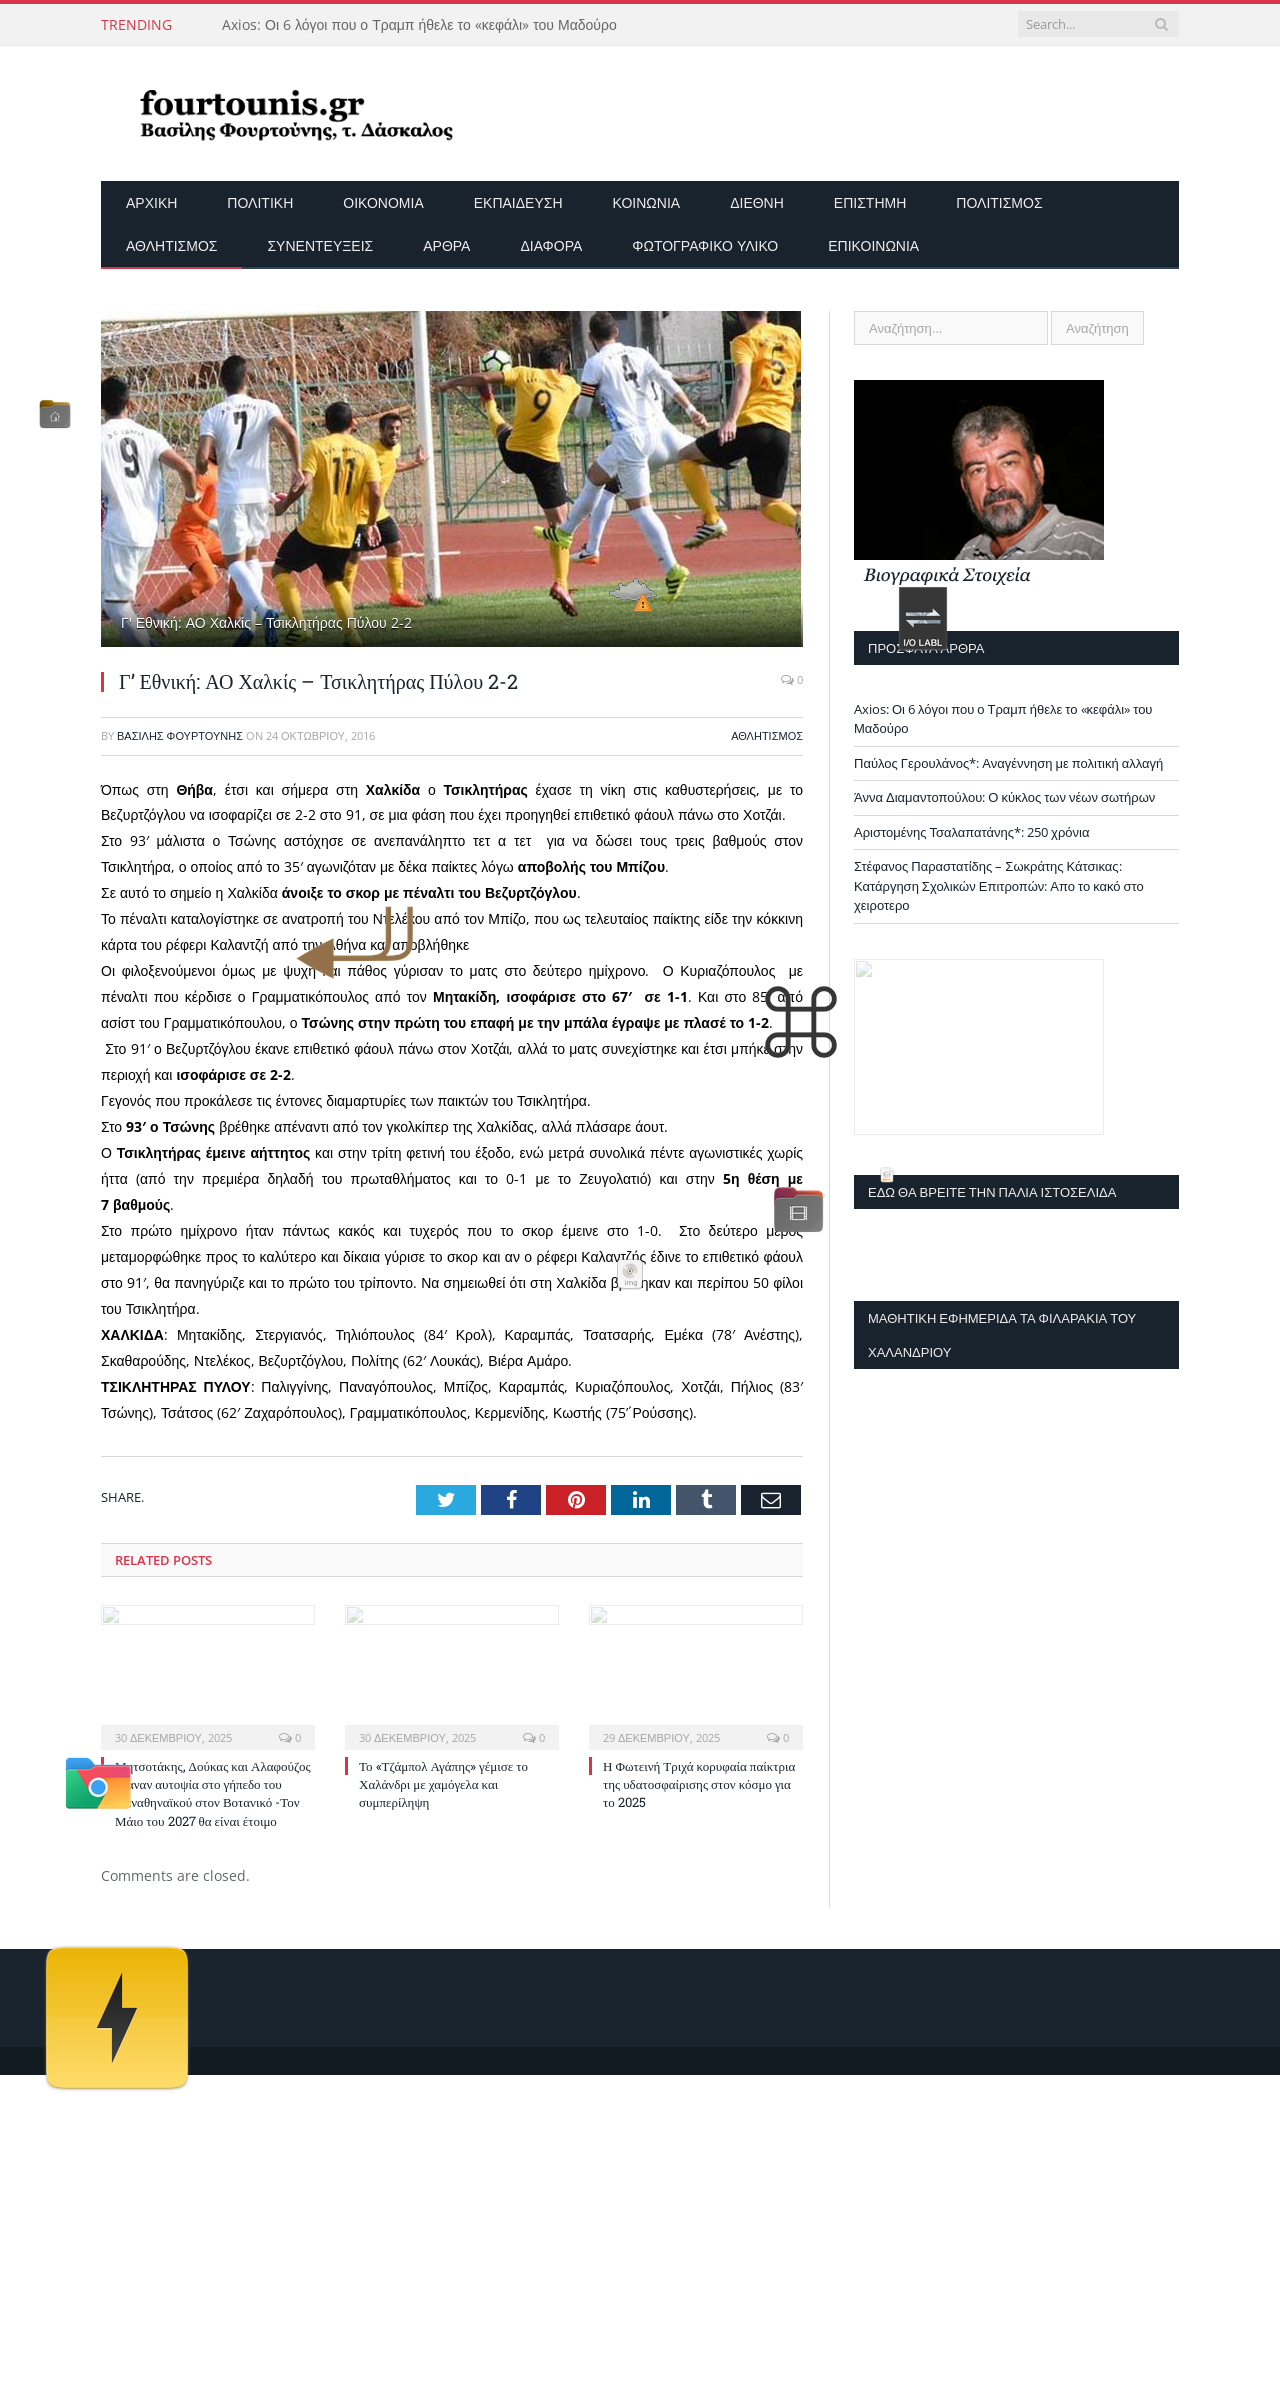  I want to click on a yaml configuration file, so click(887, 1175).